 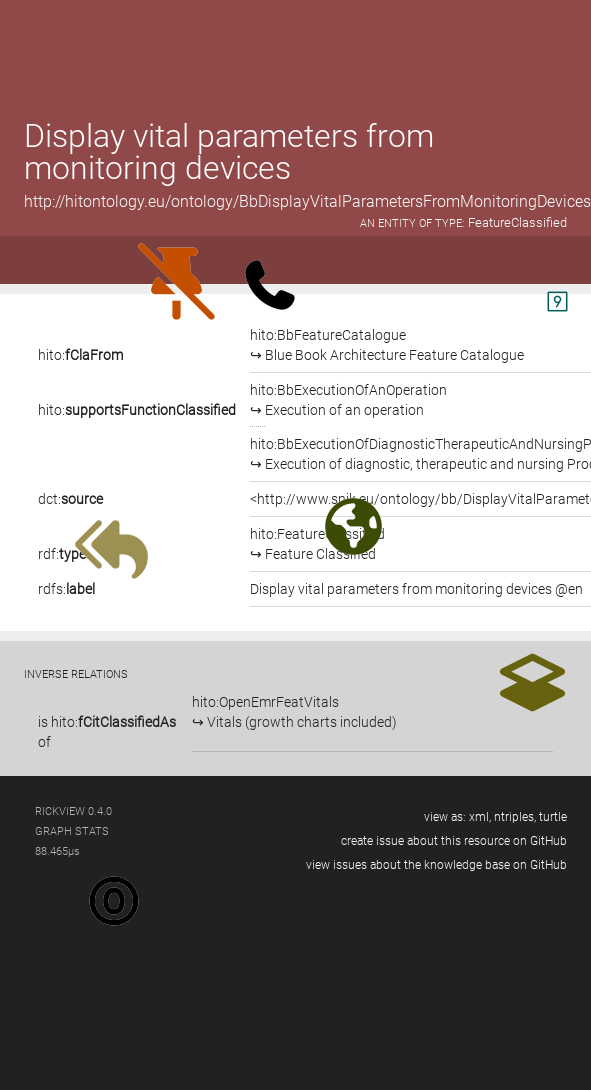 What do you see at coordinates (270, 285) in the screenshot?
I see `make a phone call` at bounding box center [270, 285].